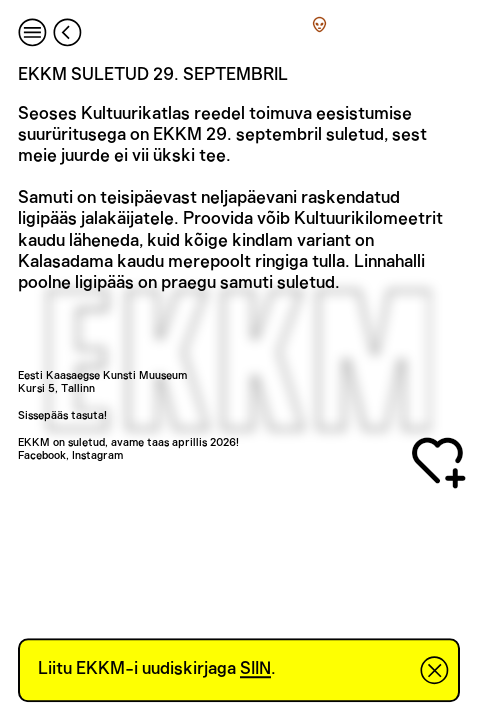 The height and width of the screenshot is (720, 478). What do you see at coordinates (319, 24) in the screenshot?
I see `view or access sci-fi themed content` at bounding box center [319, 24].